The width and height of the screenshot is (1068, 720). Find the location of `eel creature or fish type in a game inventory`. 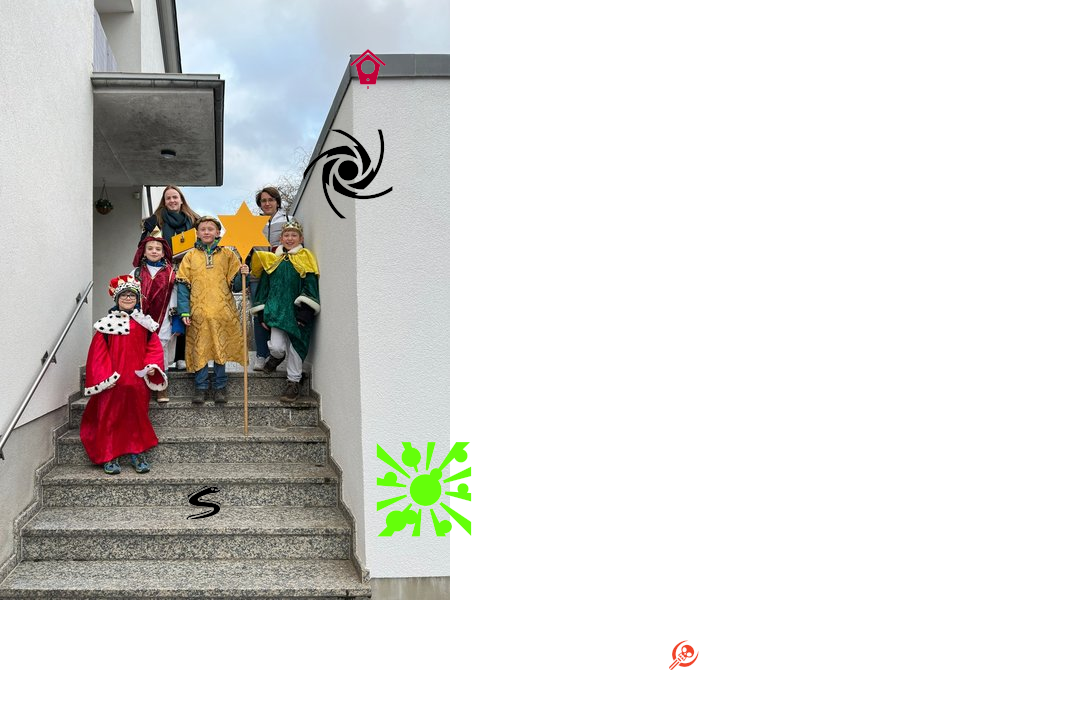

eel creature or fish type in a game inventory is located at coordinates (203, 502).